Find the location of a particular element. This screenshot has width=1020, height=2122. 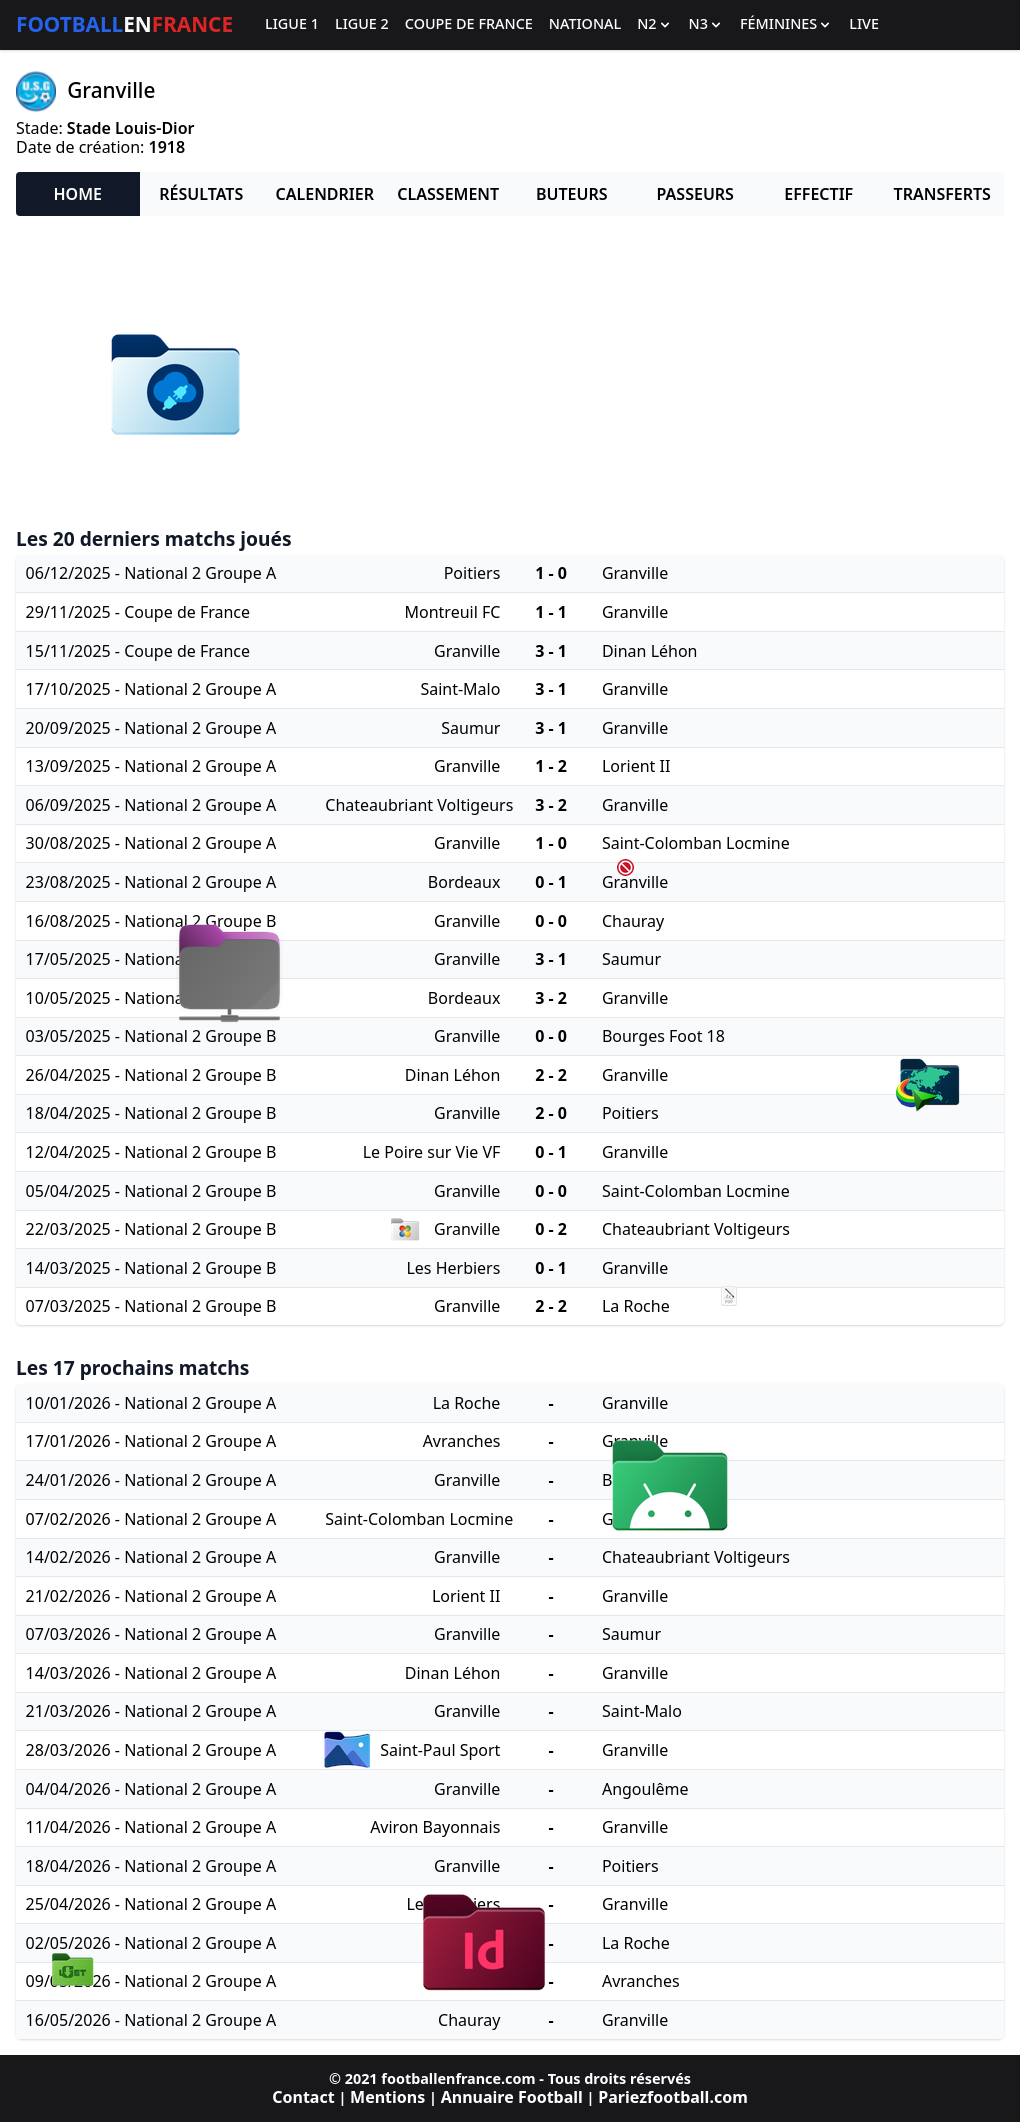

folder containing Adobe InDesign project files is located at coordinates (483, 1945).